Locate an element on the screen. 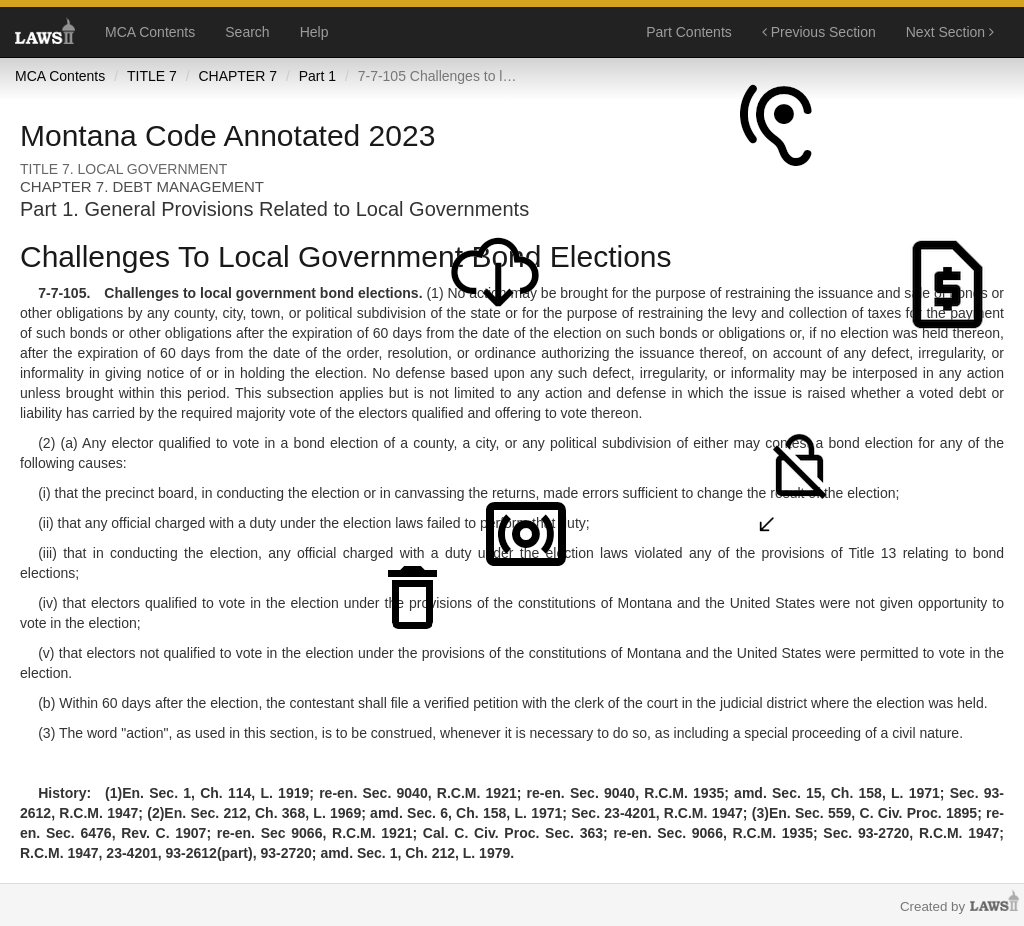  indicates an unencrypted or insecure email connection is located at coordinates (799, 466).